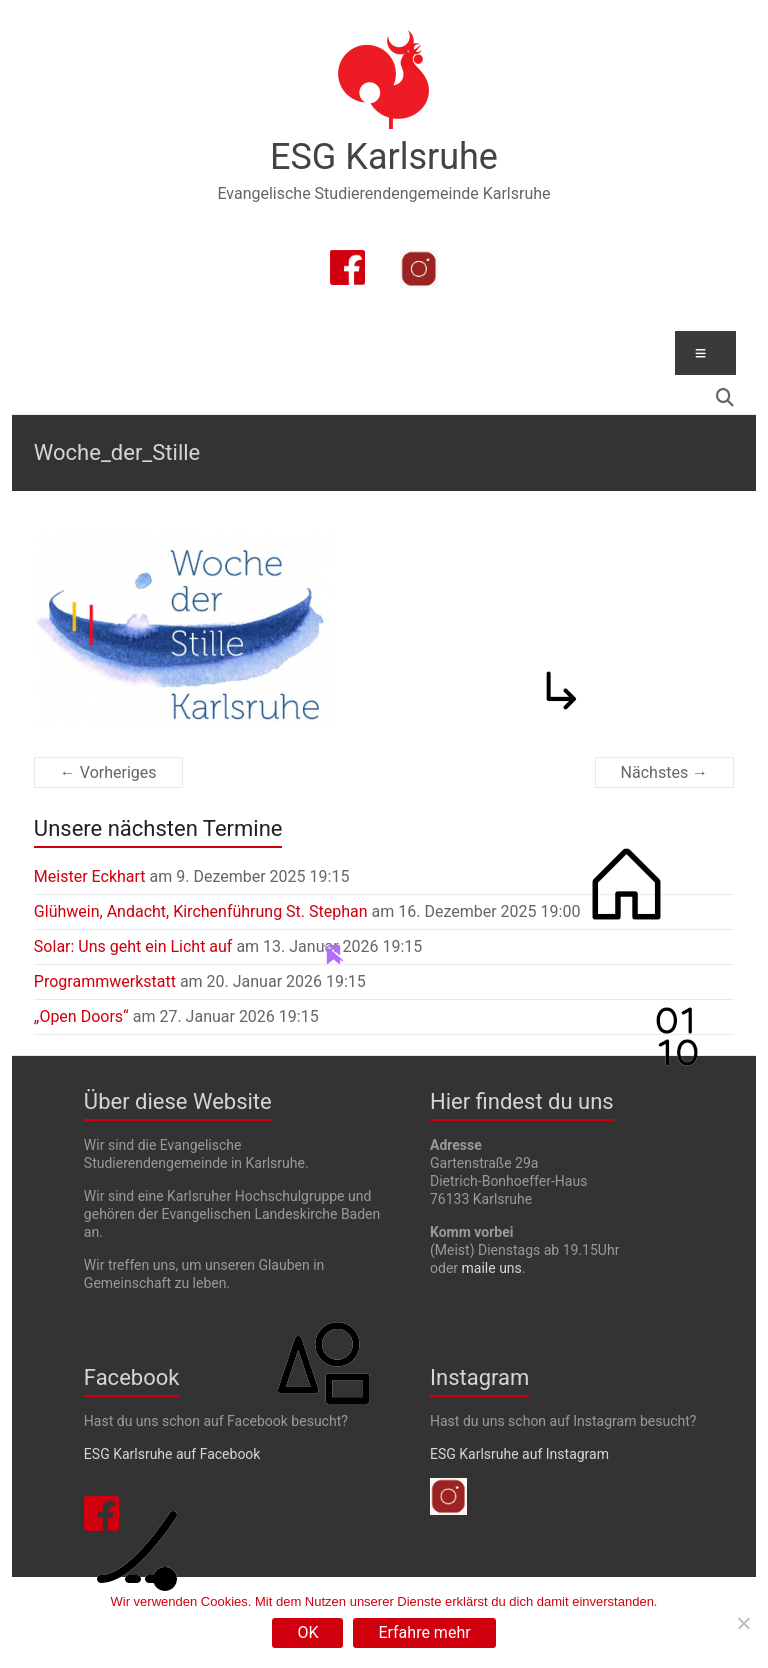 This screenshot has width=768, height=1668. Describe the element at coordinates (137, 1551) in the screenshot. I see `adjust ease-in animation curve` at that location.